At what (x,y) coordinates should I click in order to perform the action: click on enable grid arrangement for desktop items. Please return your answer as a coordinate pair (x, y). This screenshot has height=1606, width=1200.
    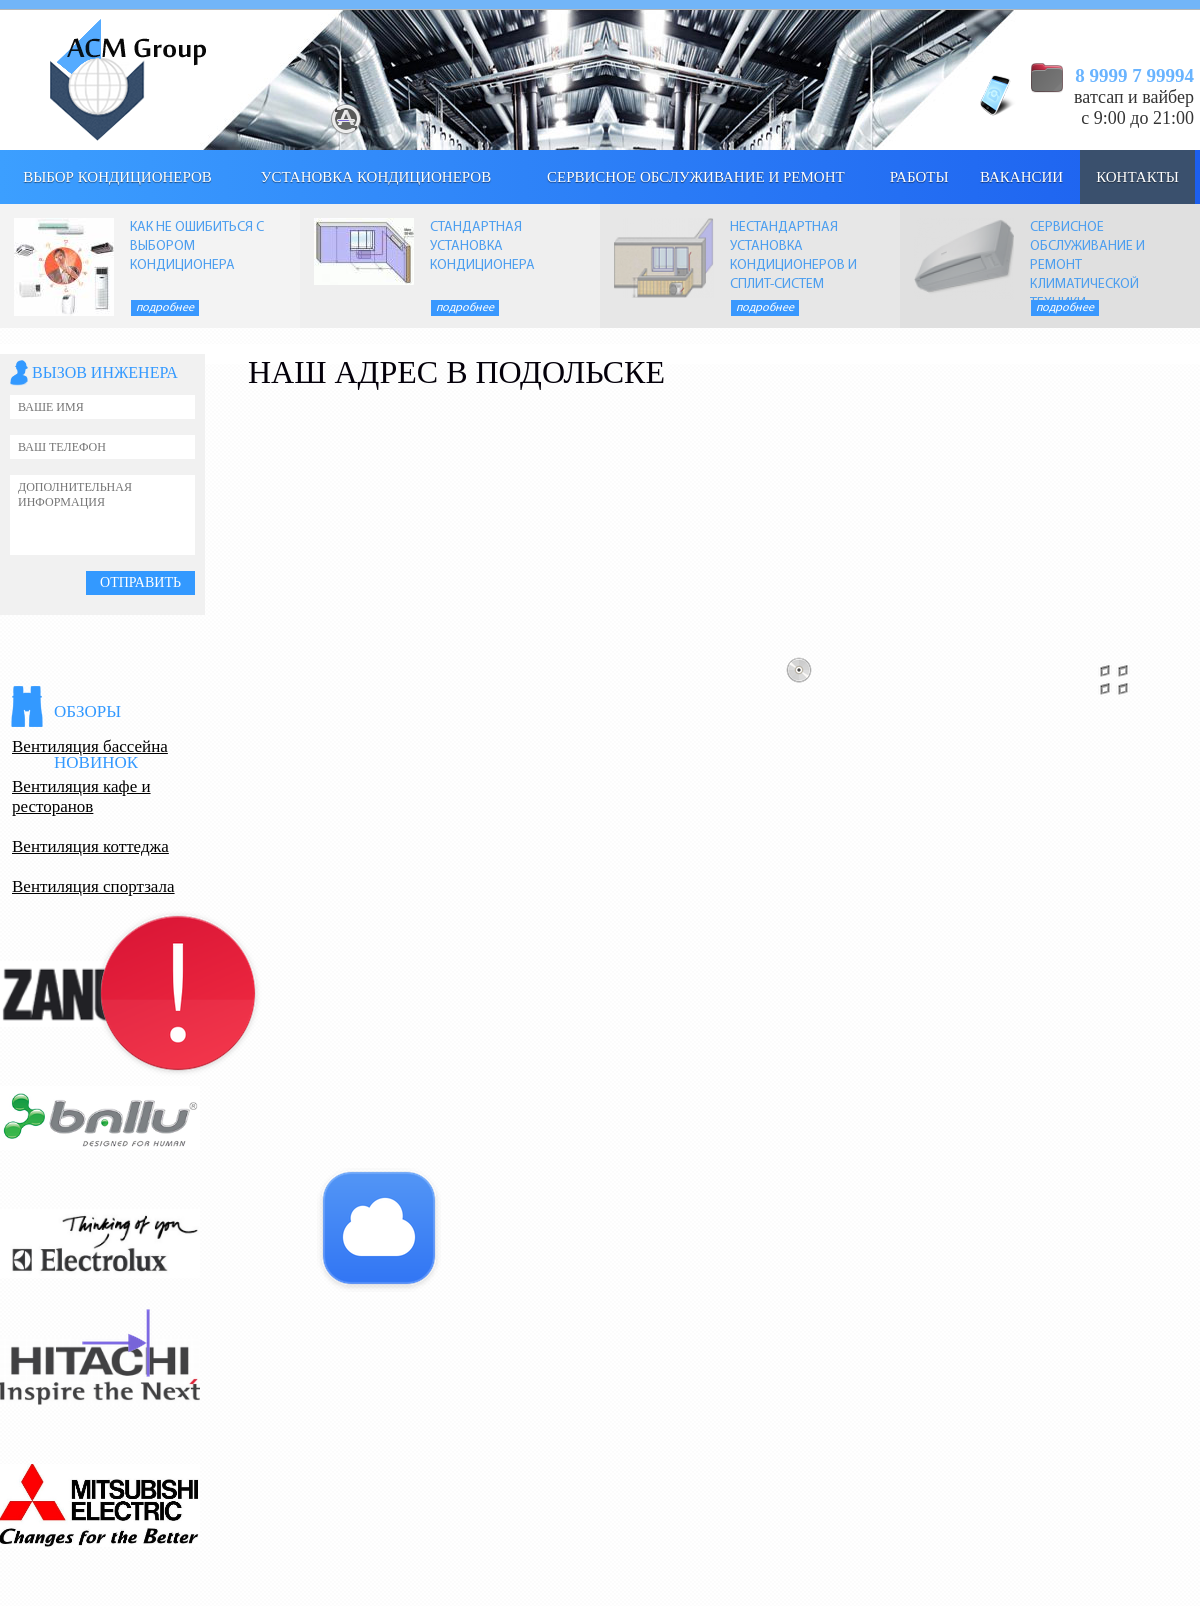
    Looking at the image, I should click on (1114, 681).